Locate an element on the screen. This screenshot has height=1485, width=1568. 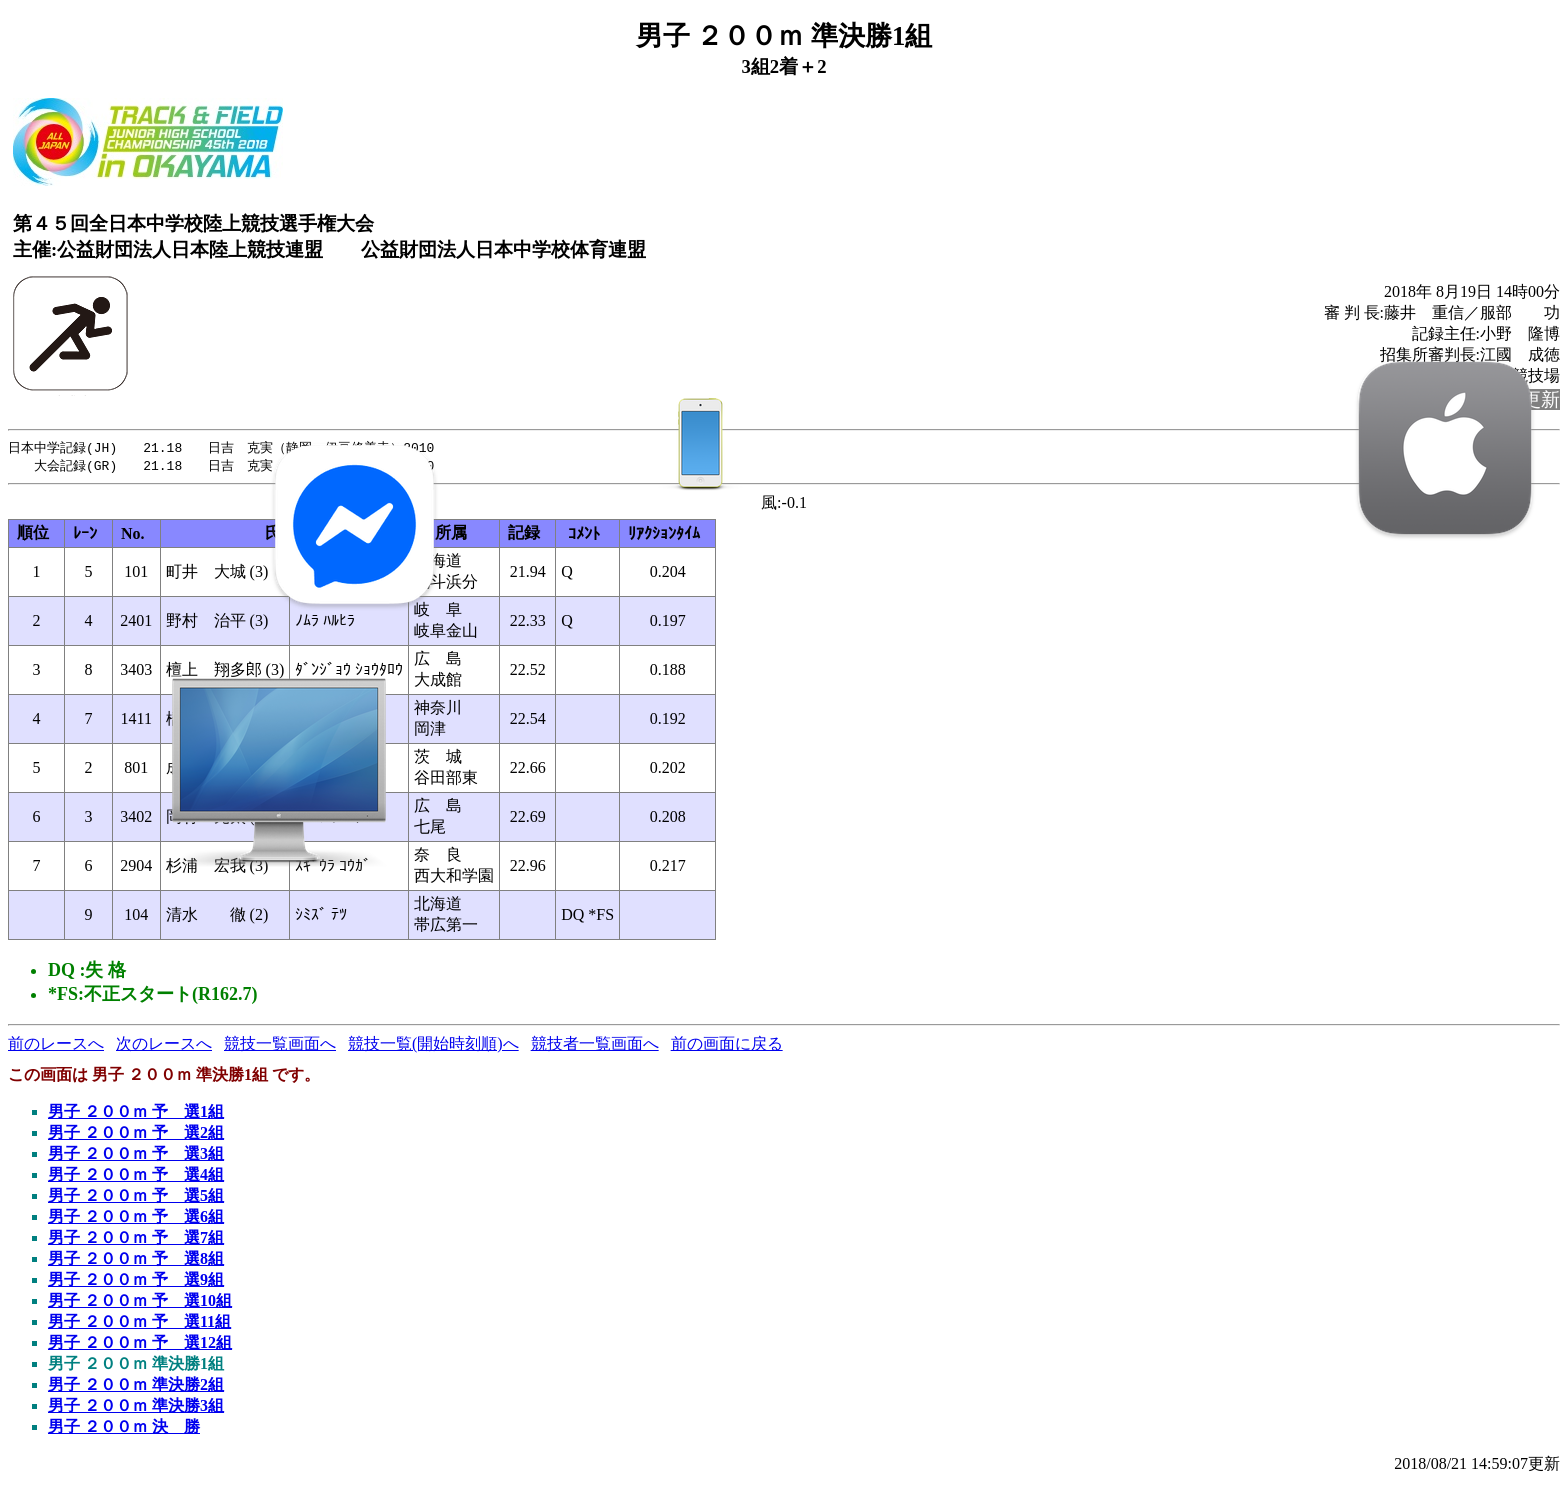
iPod Touch device connected to your computer is located at coordinates (700, 444).